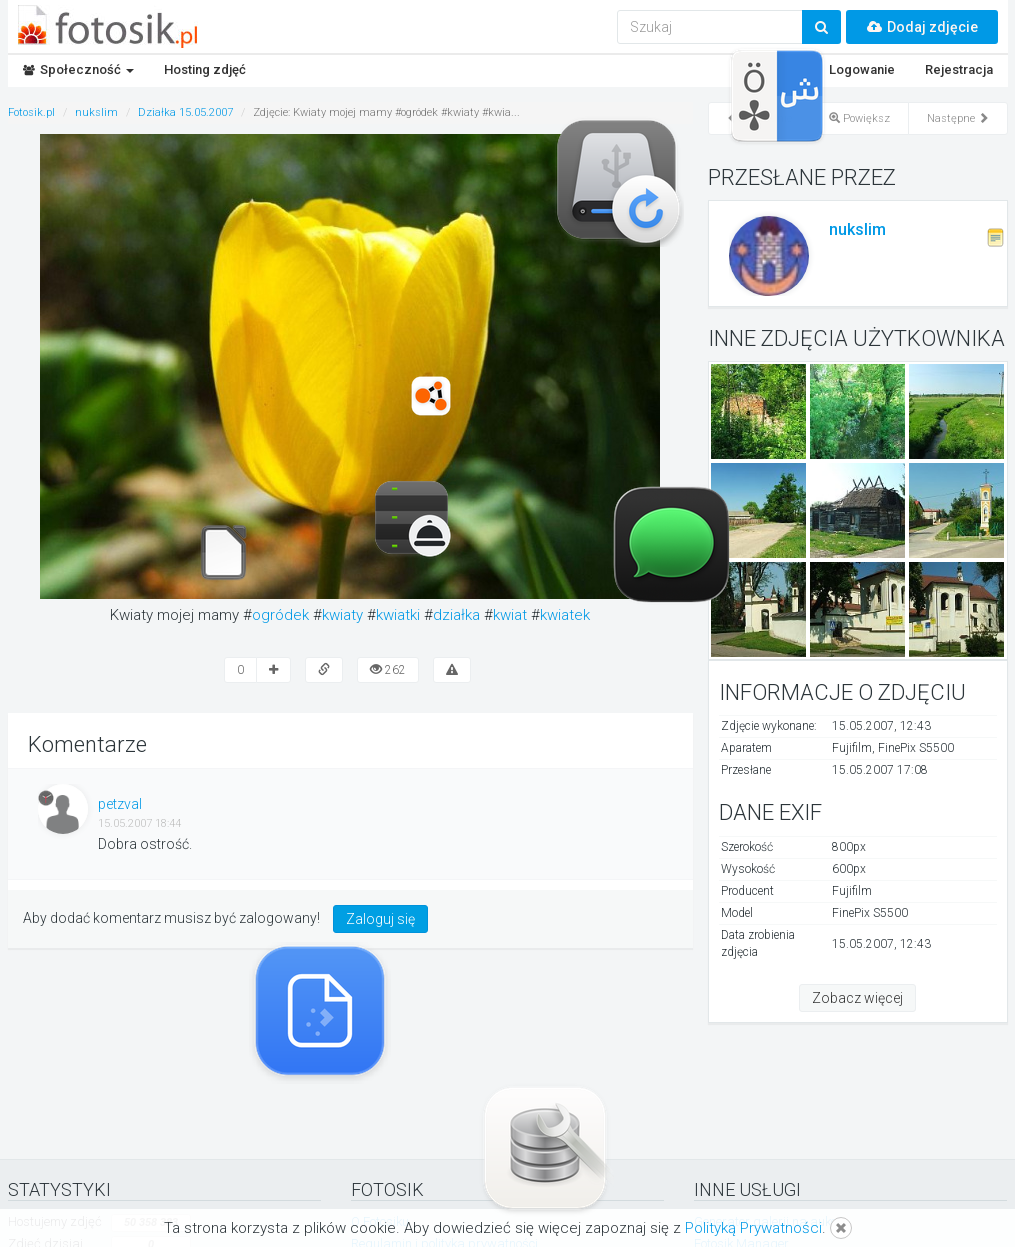 The width and height of the screenshot is (1015, 1247). Describe the element at coordinates (995, 237) in the screenshot. I see `open the notes application` at that location.